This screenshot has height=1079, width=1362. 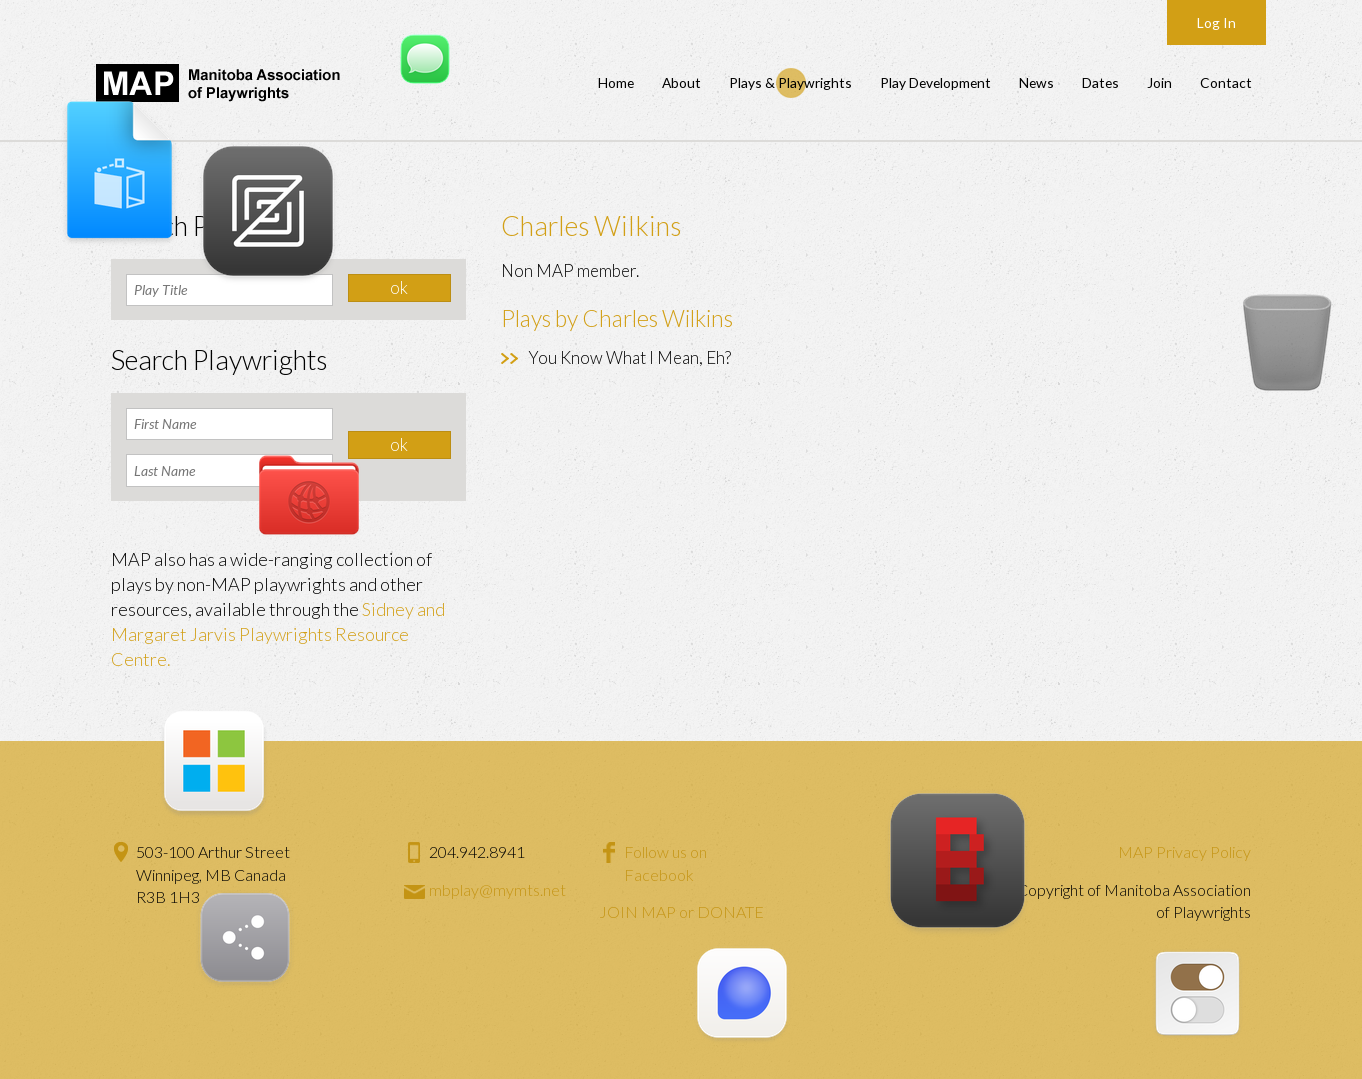 What do you see at coordinates (245, 939) in the screenshot?
I see `open network sharing preferences` at bounding box center [245, 939].